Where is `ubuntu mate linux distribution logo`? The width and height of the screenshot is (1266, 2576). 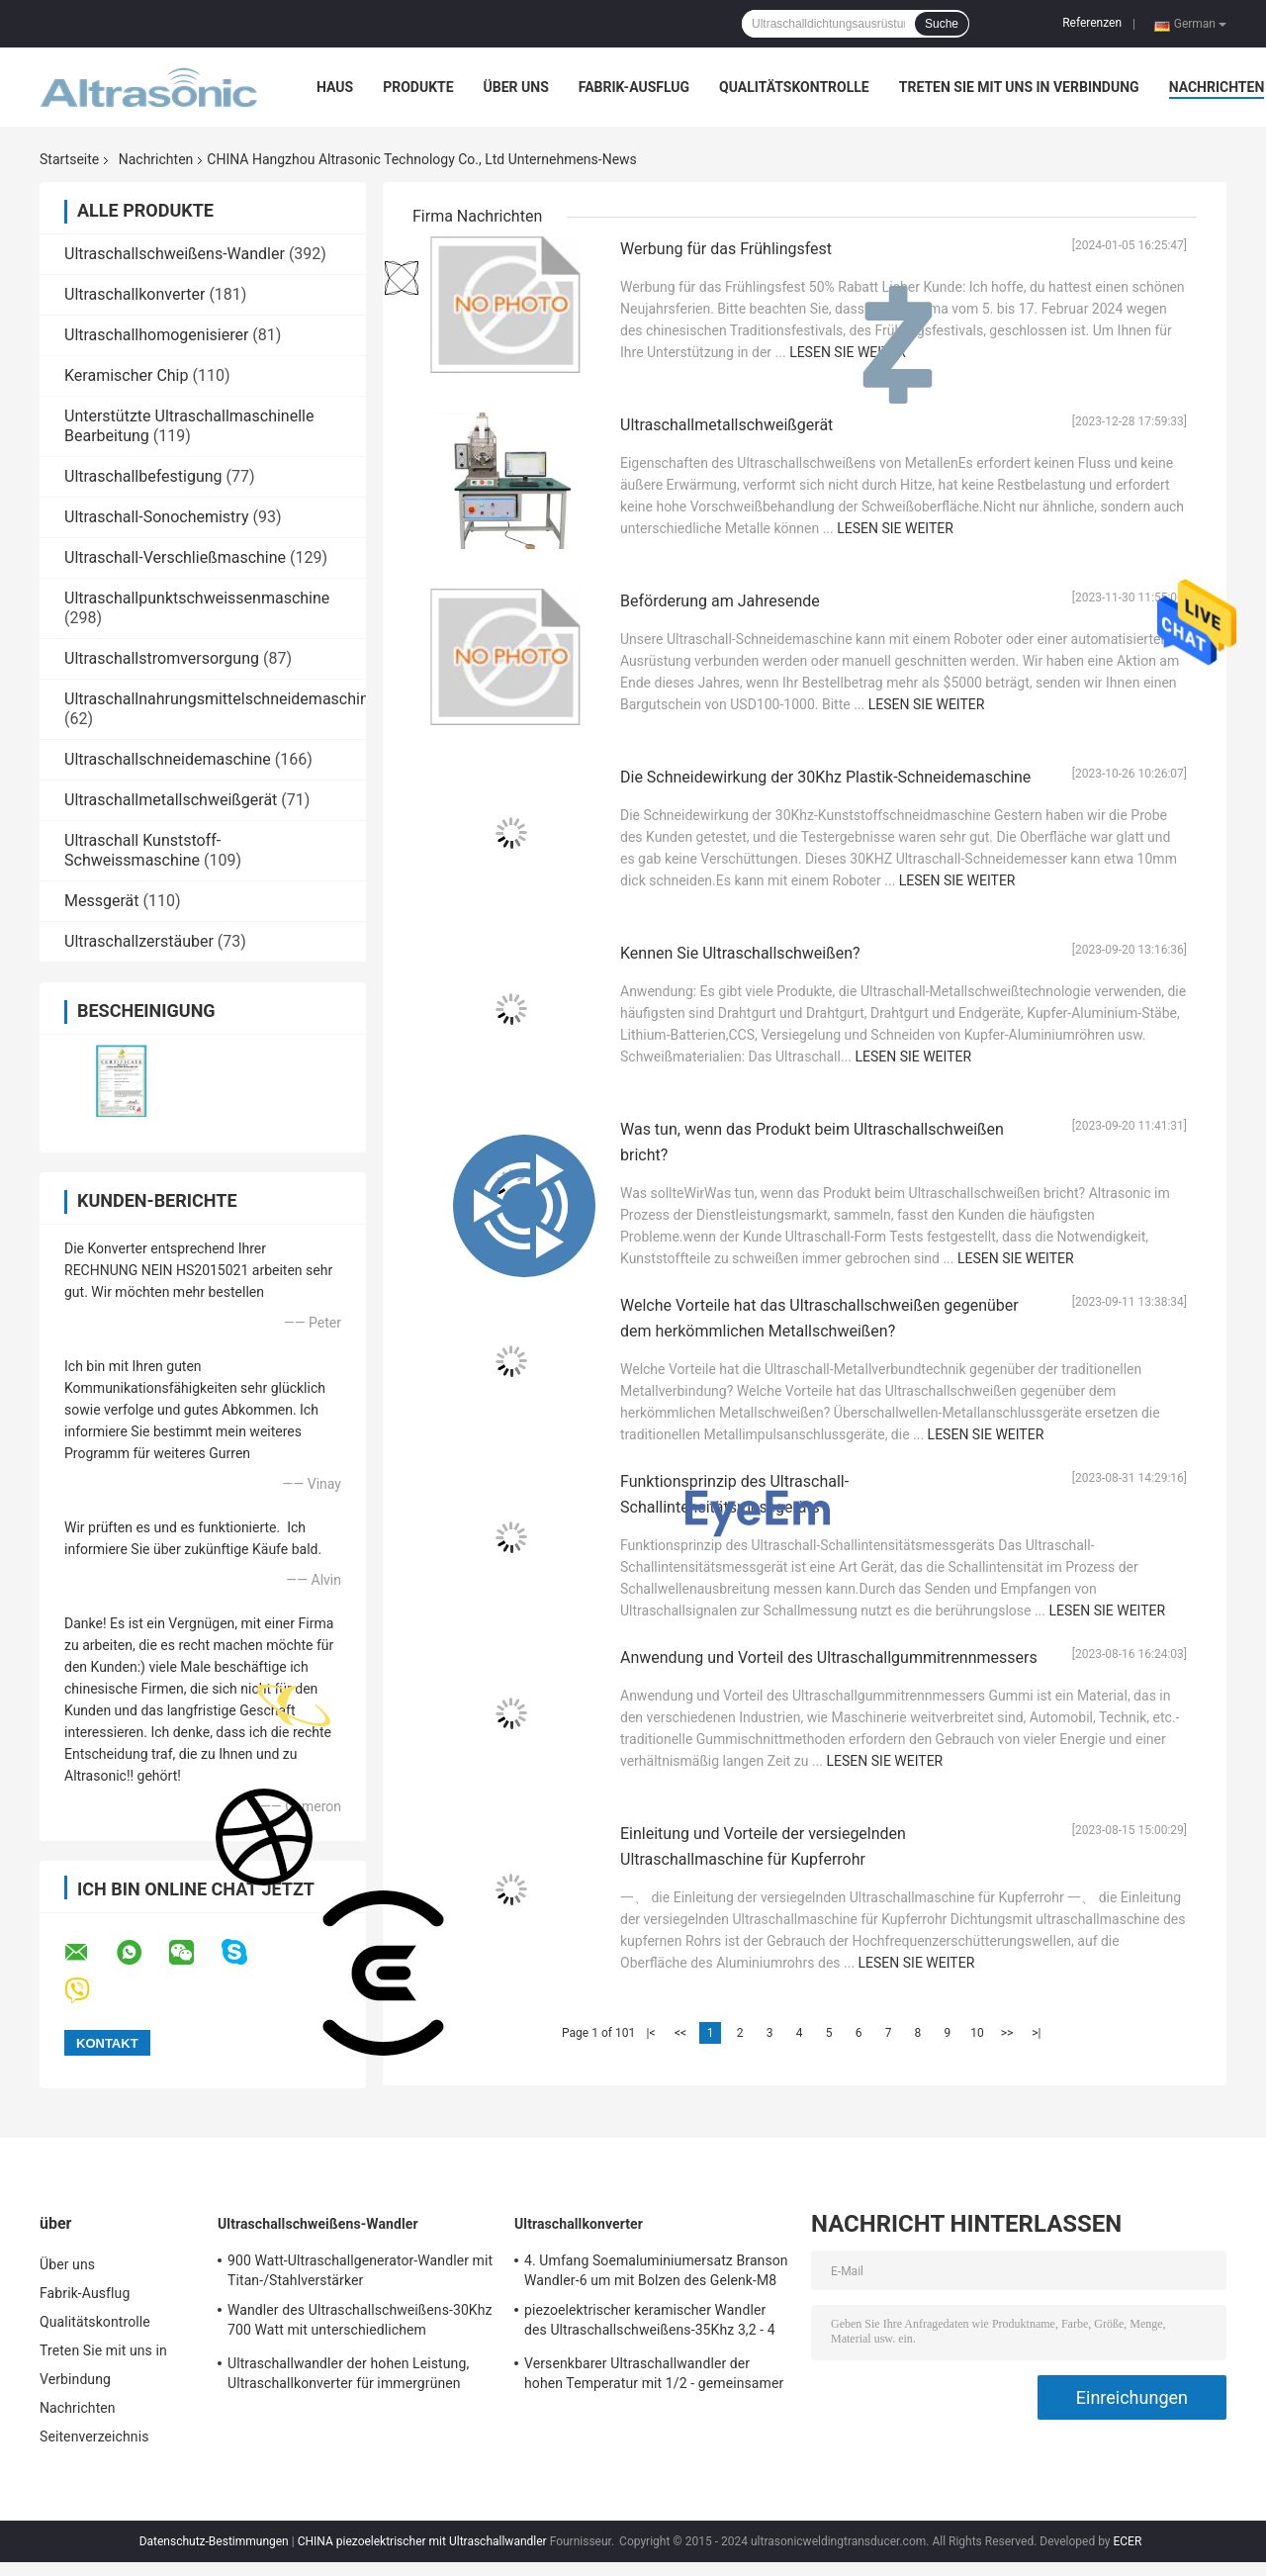 ubuntu mate linux distribution logo is located at coordinates (524, 1206).